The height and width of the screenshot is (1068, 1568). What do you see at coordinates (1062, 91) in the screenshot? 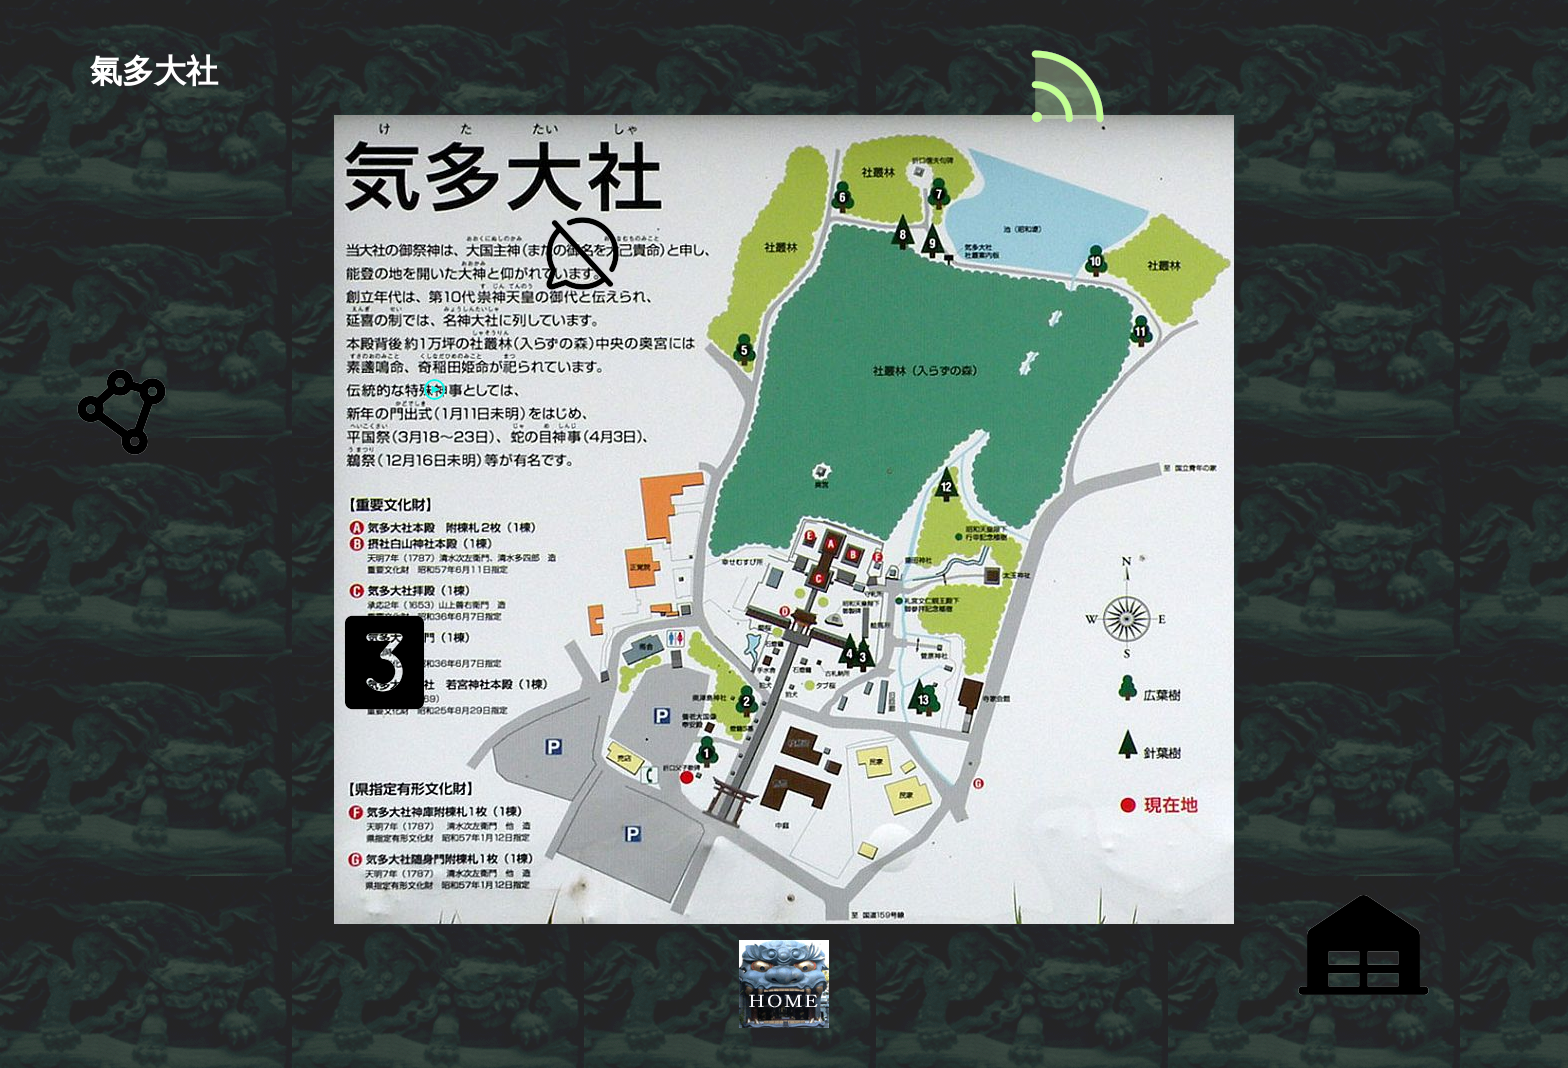
I see `subscribe to RSS feed` at bounding box center [1062, 91].